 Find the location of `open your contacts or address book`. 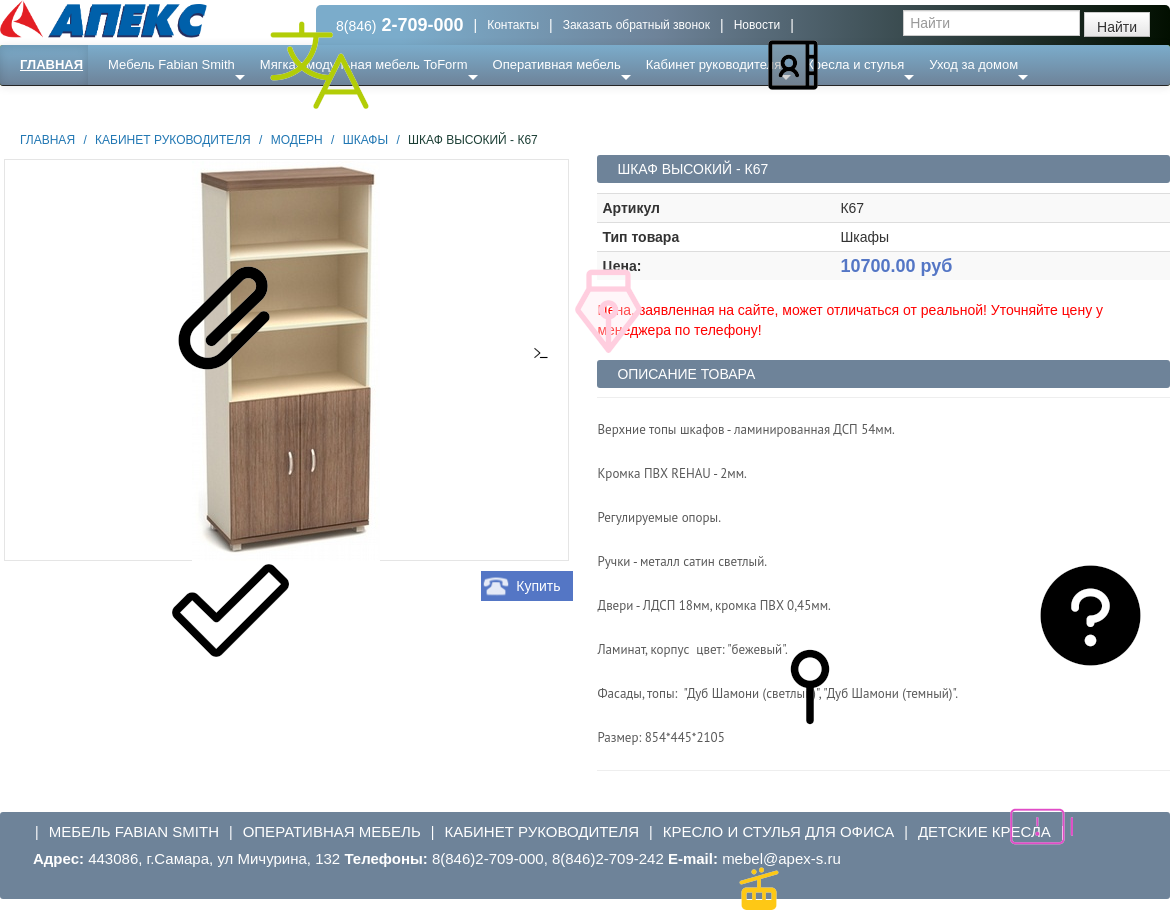

open your contacts or address book is located at coordinates (793, 65).